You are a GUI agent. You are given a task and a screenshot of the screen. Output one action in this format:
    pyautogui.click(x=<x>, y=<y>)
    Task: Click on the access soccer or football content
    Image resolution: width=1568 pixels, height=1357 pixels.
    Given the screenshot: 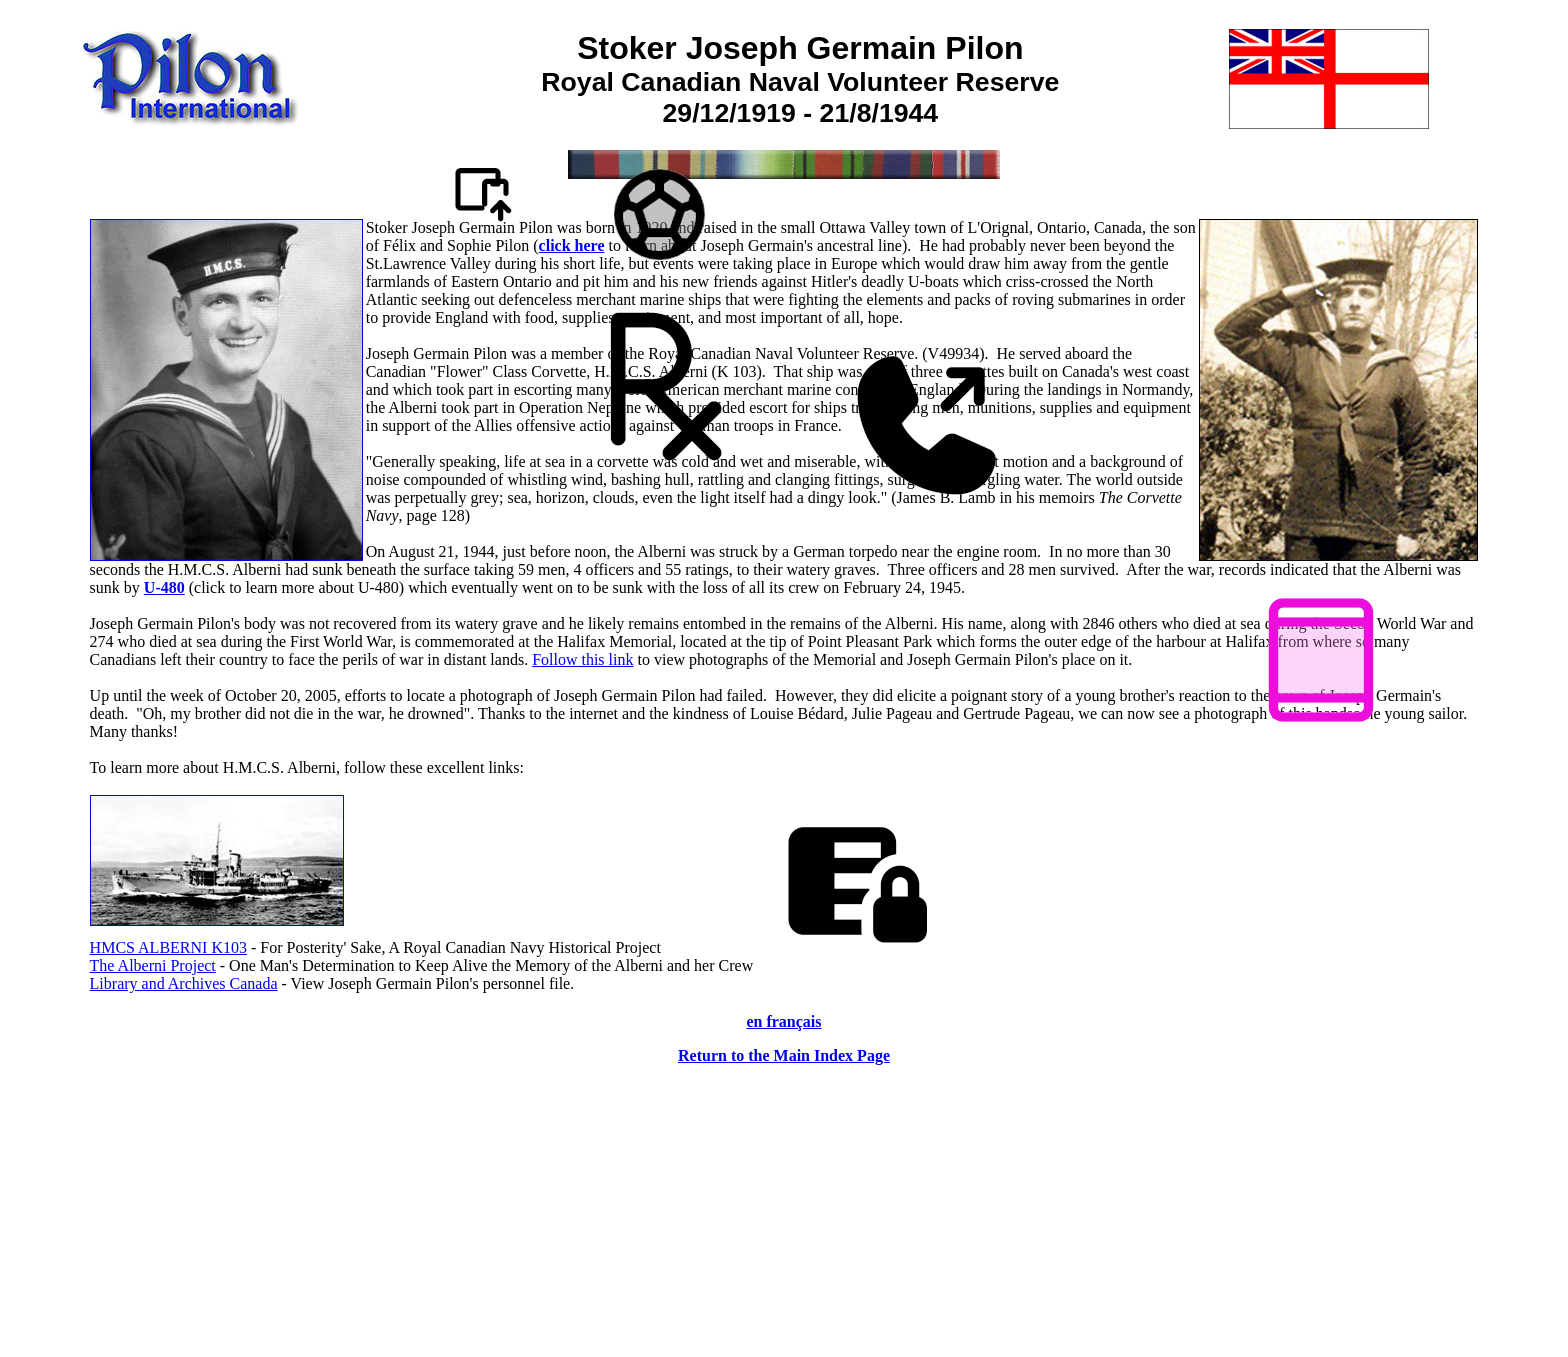 What is the action you would take?
    pyautogui.click(x=659, y=214)
    